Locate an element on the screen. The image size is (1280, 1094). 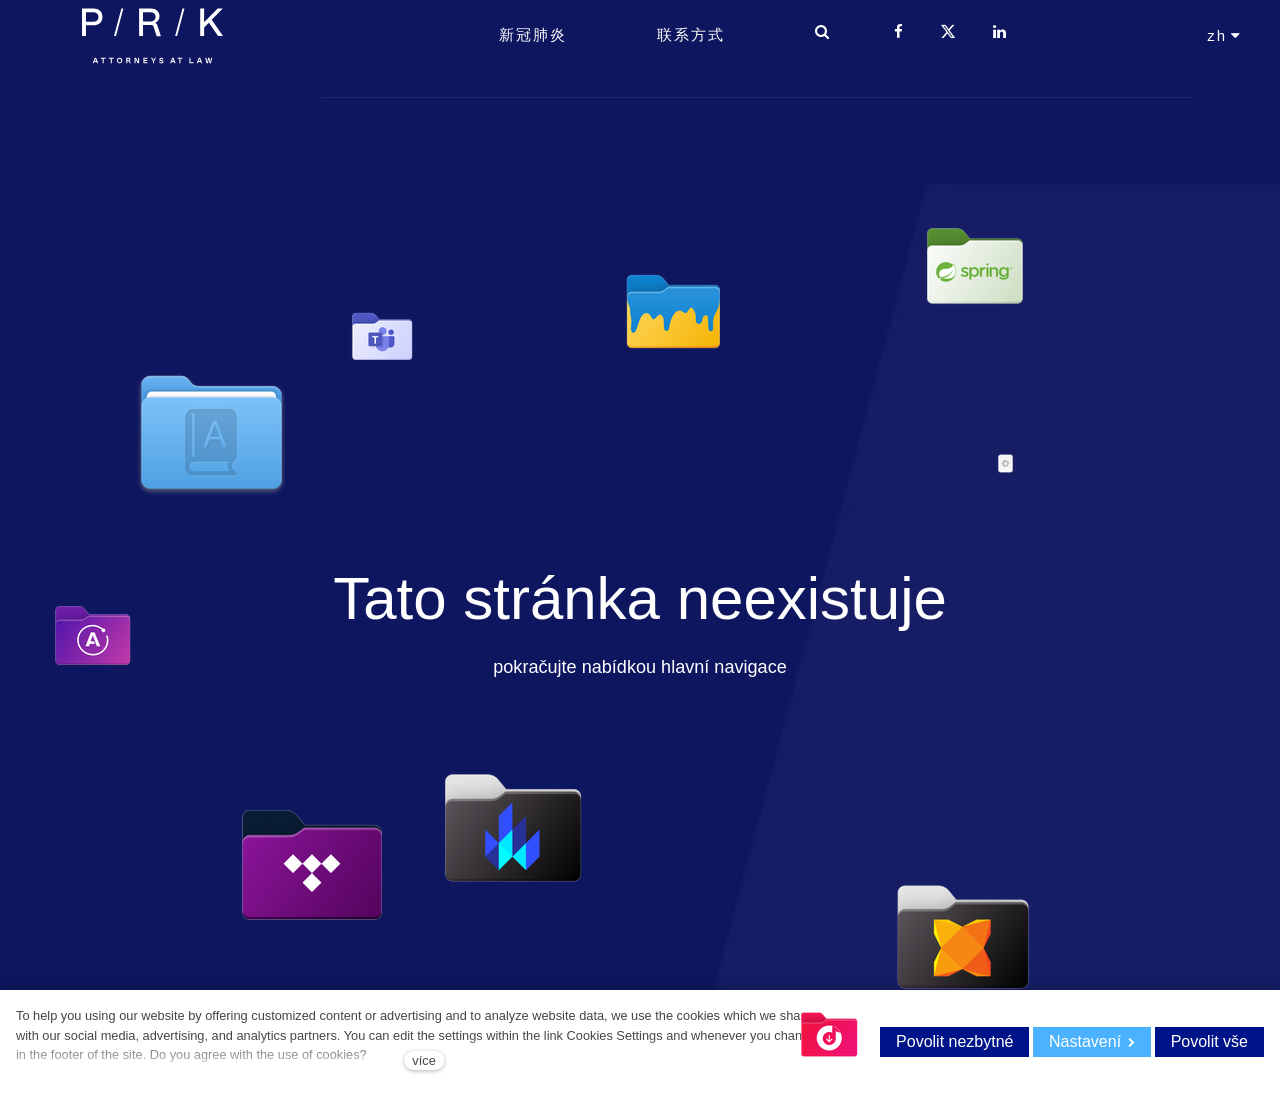
open folder containing Spring framework project files is located at coordinates (974, 268).